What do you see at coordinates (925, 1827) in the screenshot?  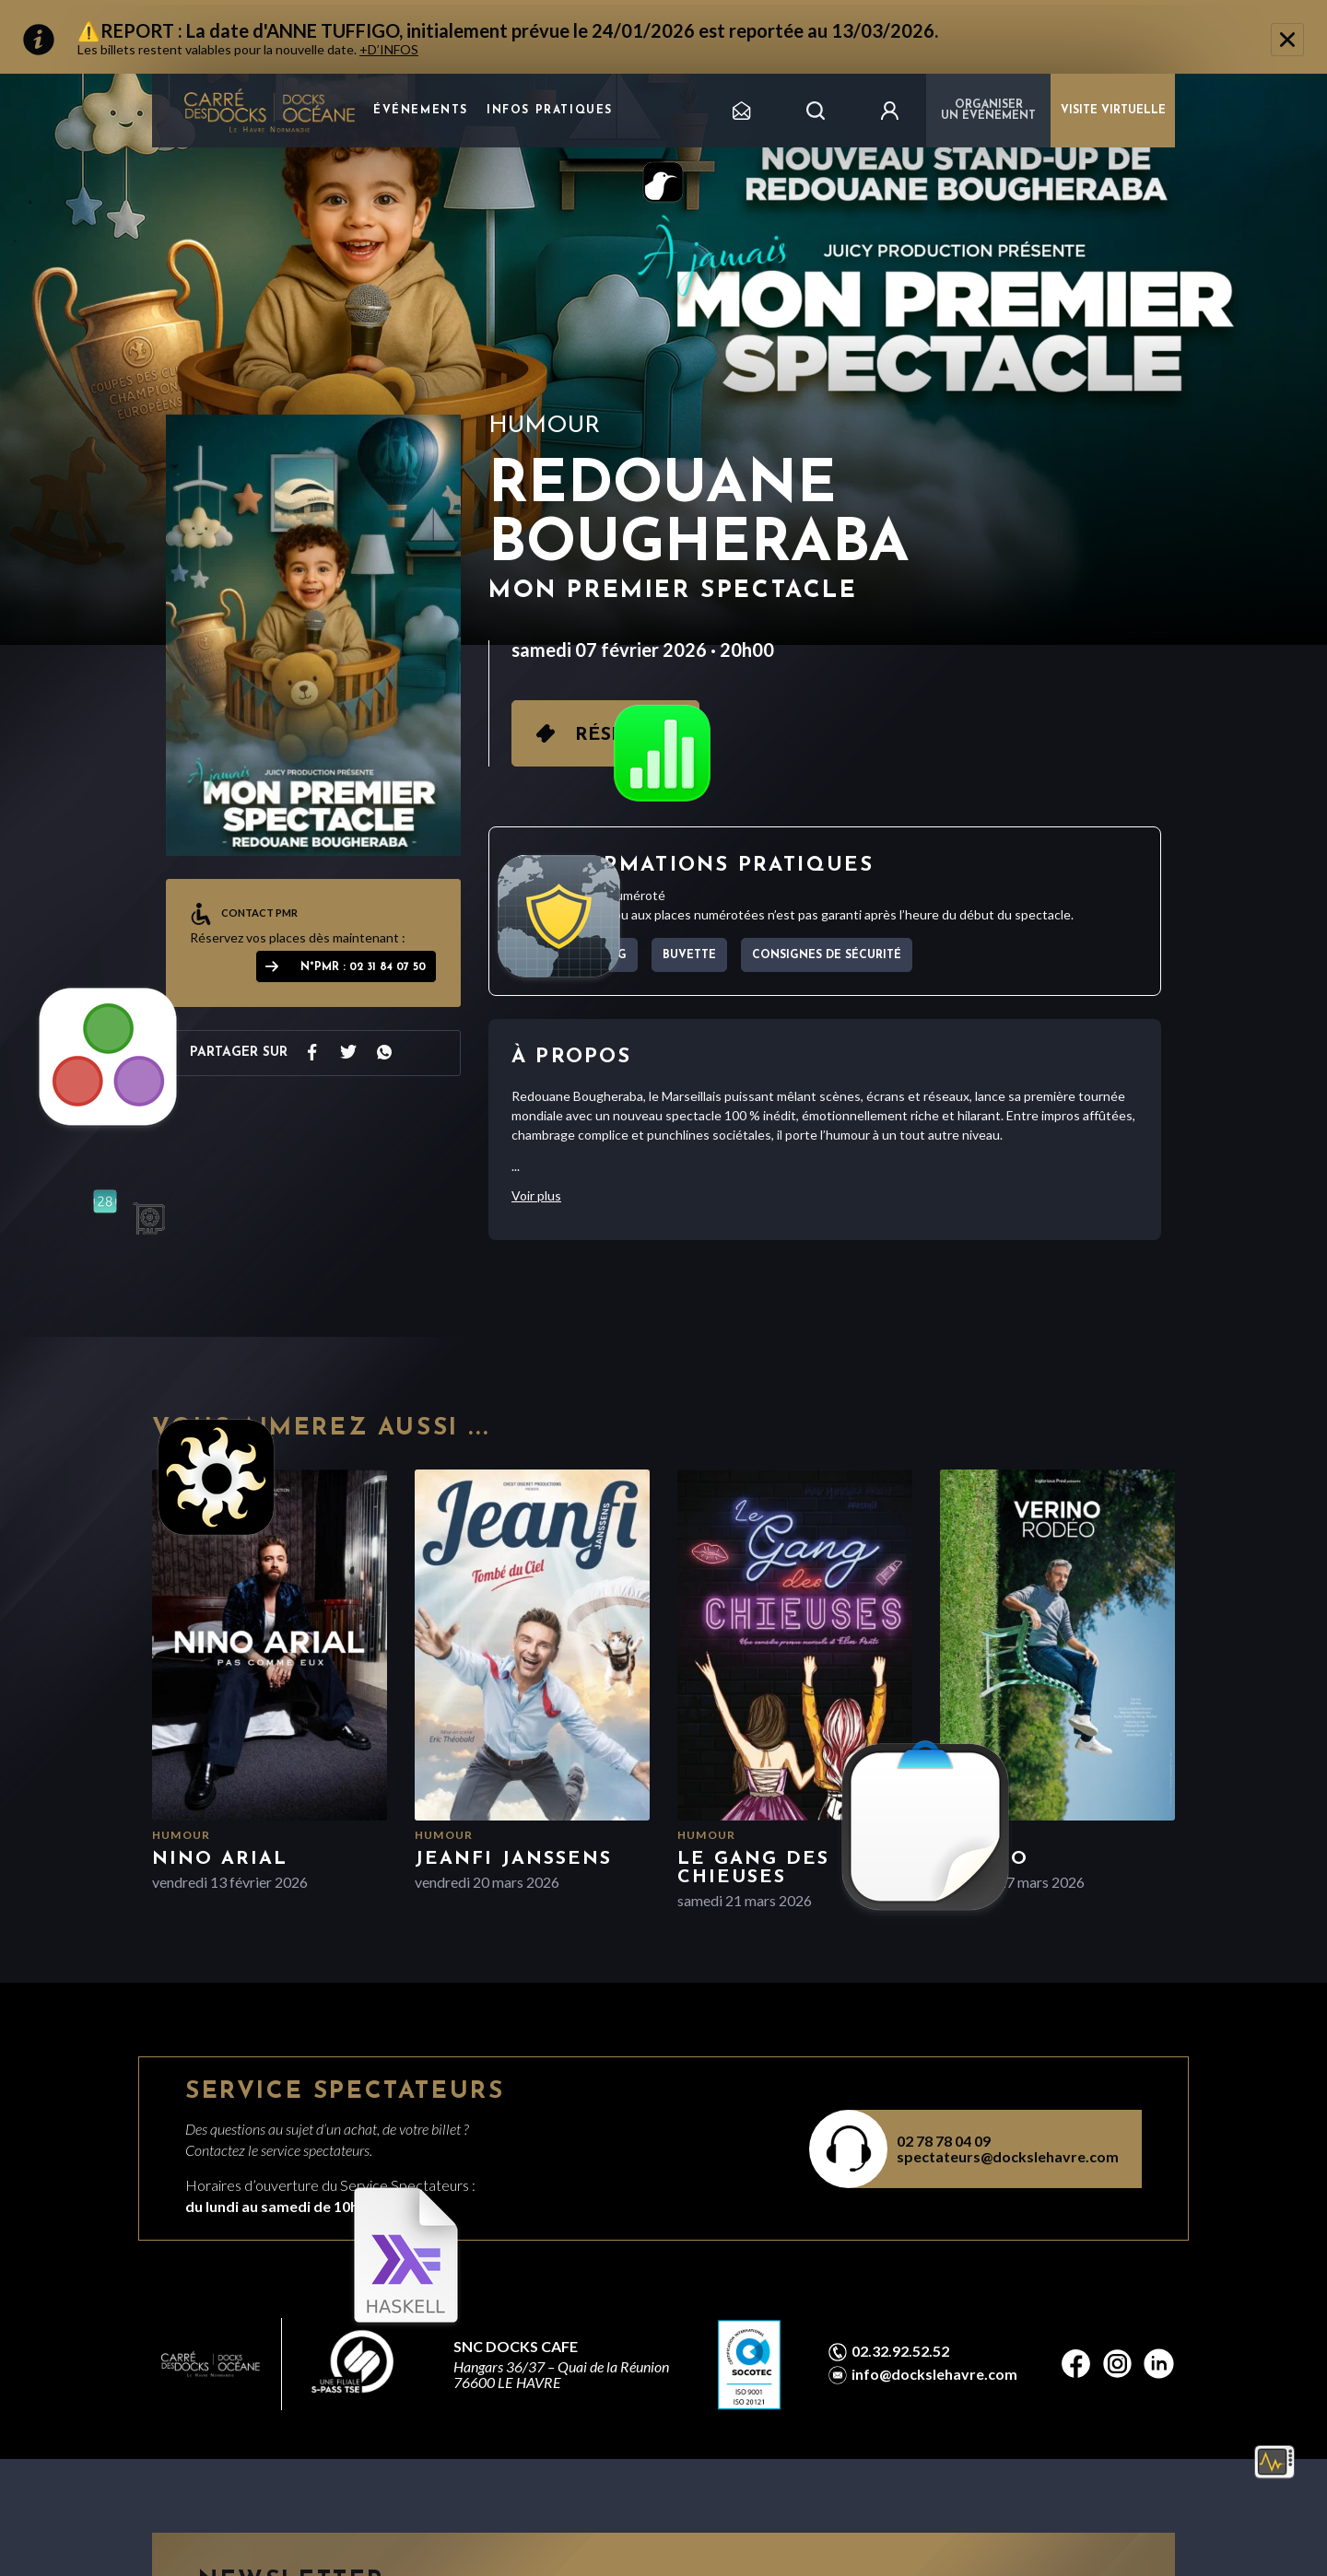 I see `open tasks or to-do list app` at bounding box center [925, 1827].